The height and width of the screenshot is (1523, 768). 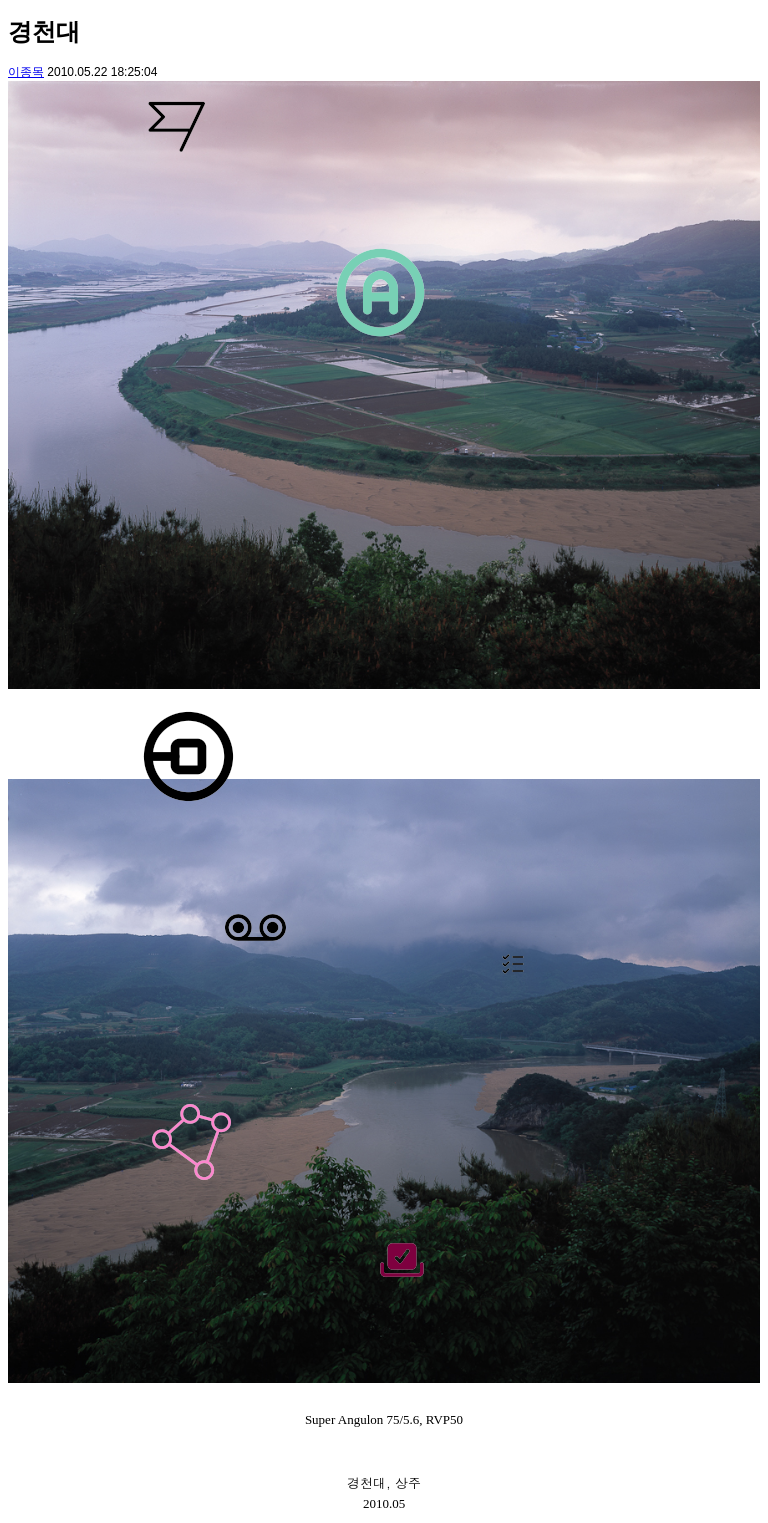 What do you see at coordinates (188, 756) in the screenshot?
I see `open the Uber app` at bounding box center [188, 756].